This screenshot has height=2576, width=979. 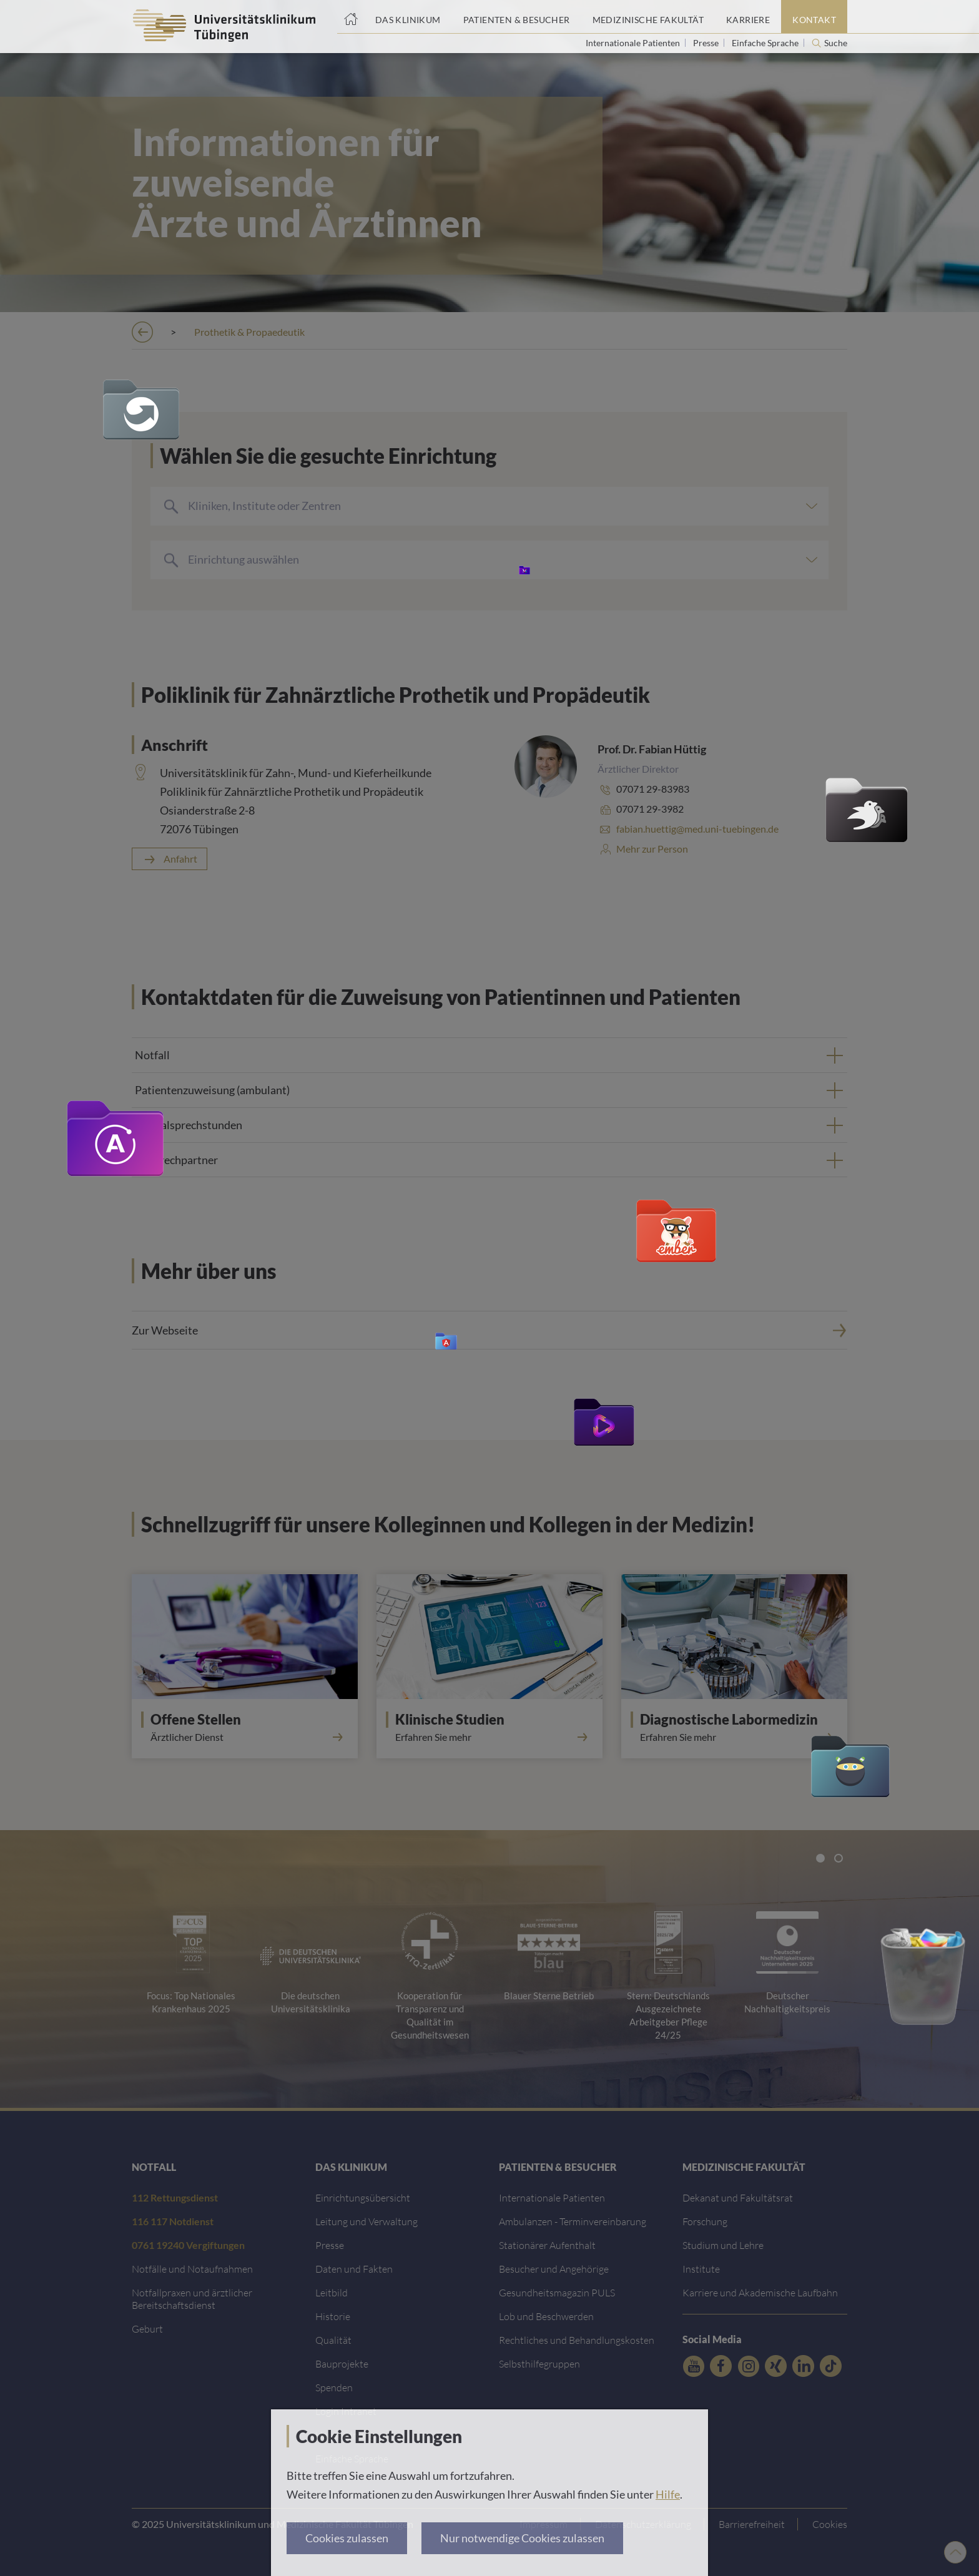 I want to click on folder containing portable applications, so click(x=140, y=411).